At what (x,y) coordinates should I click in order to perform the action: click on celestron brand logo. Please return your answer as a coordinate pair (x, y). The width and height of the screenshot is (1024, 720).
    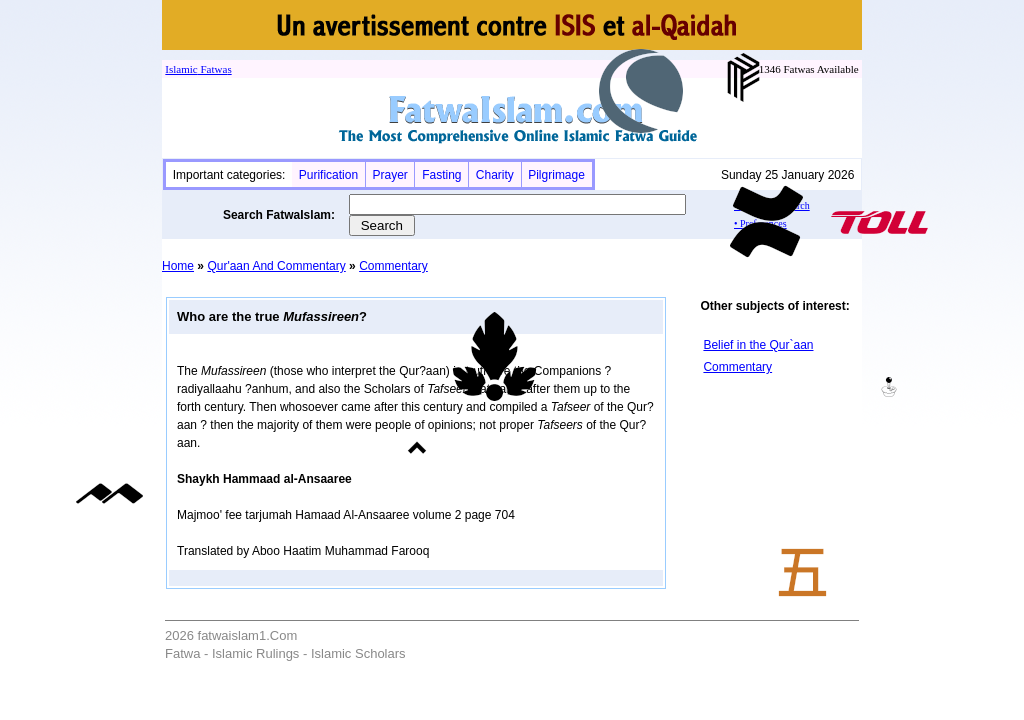
    Looking at the image, I should click on (641, 91).